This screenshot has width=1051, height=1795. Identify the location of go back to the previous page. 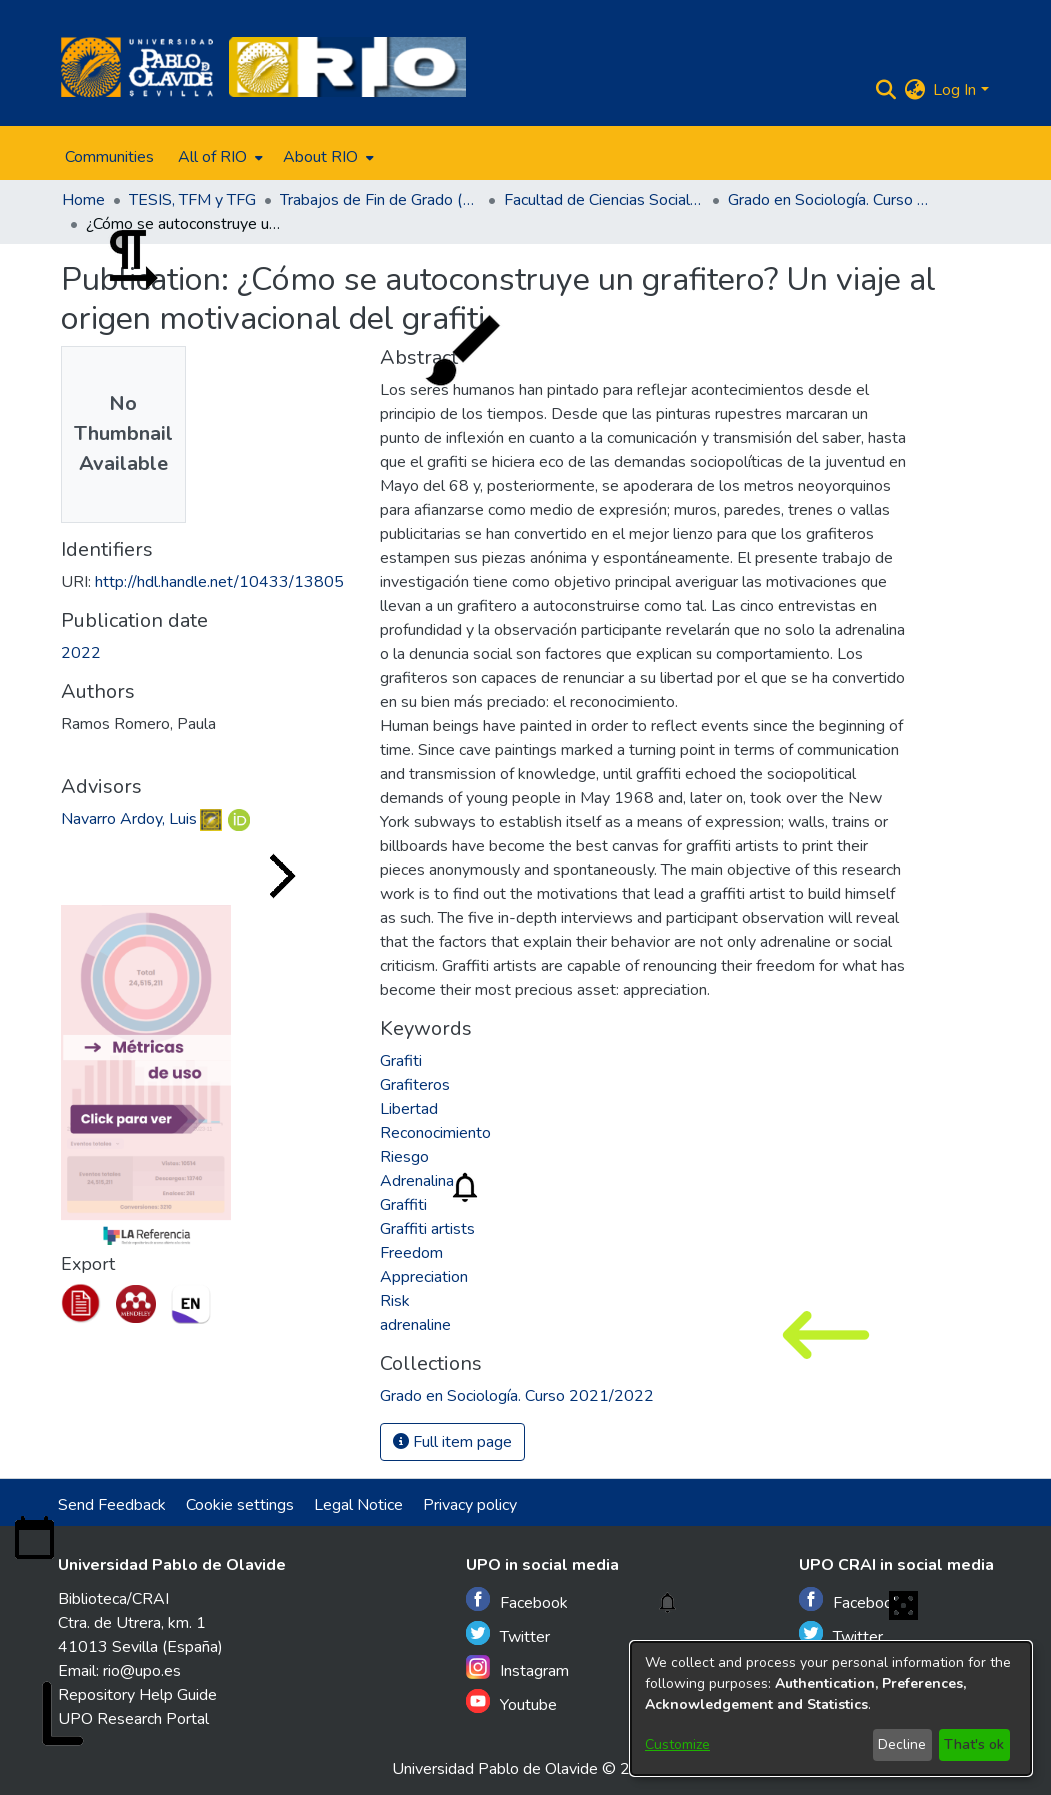
(826, 1335).